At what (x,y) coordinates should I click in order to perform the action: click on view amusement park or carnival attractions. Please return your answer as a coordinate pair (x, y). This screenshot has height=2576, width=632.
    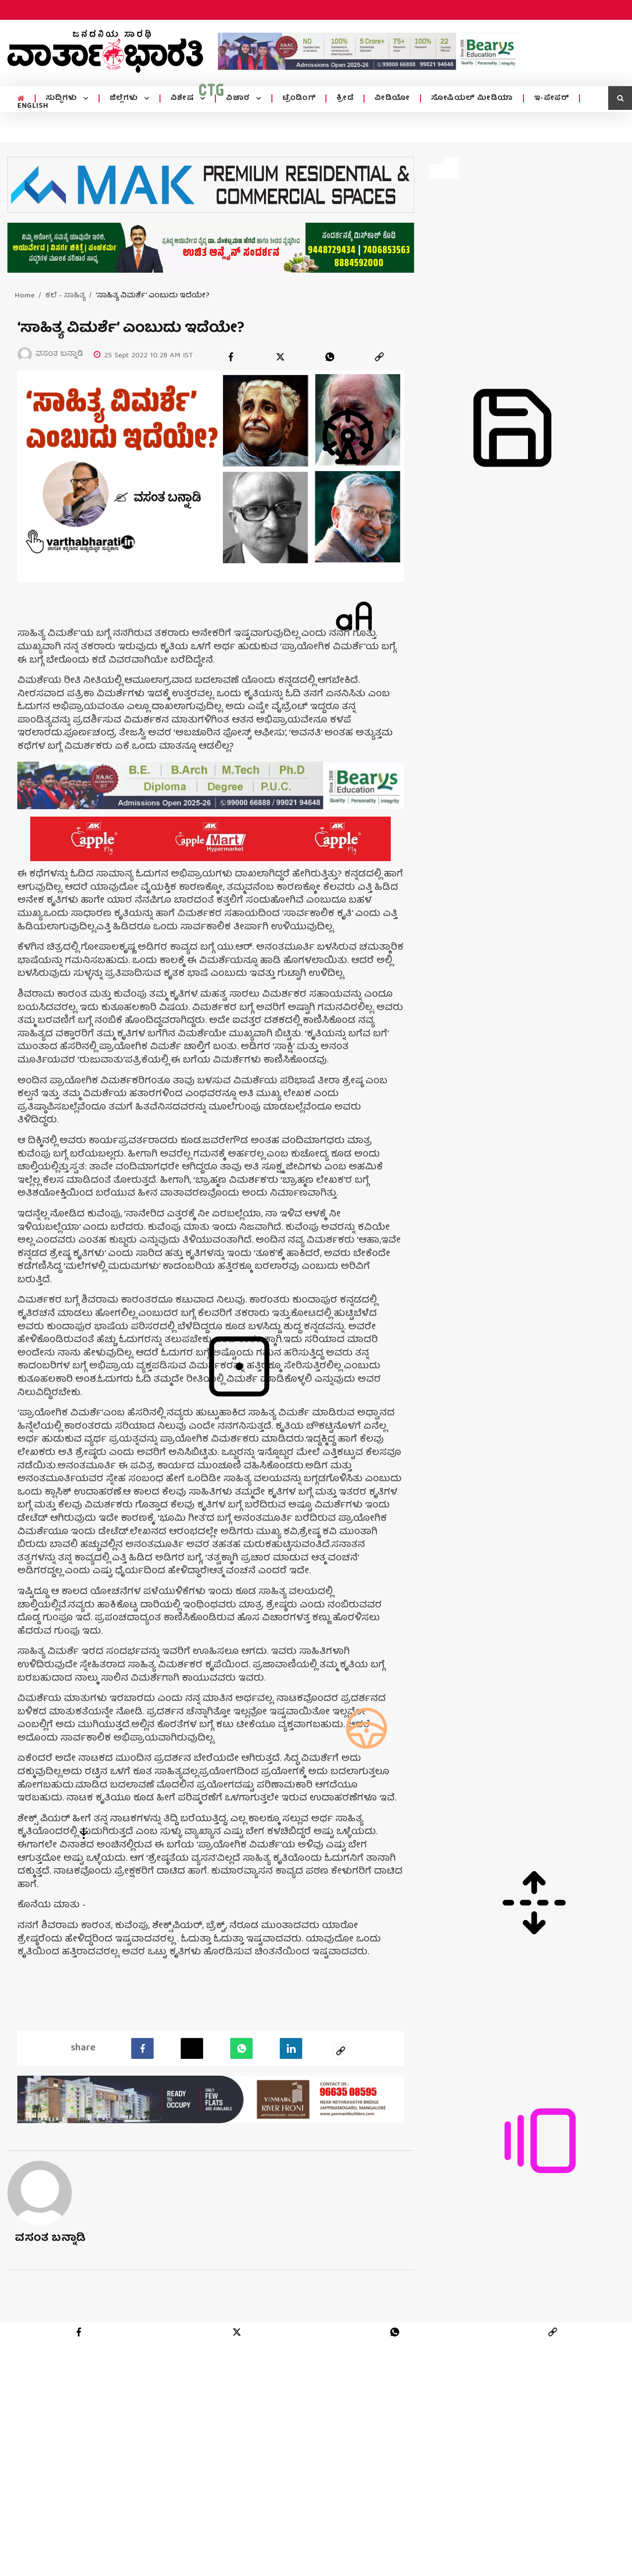
    Looking at the image, I should click on (348, 436).